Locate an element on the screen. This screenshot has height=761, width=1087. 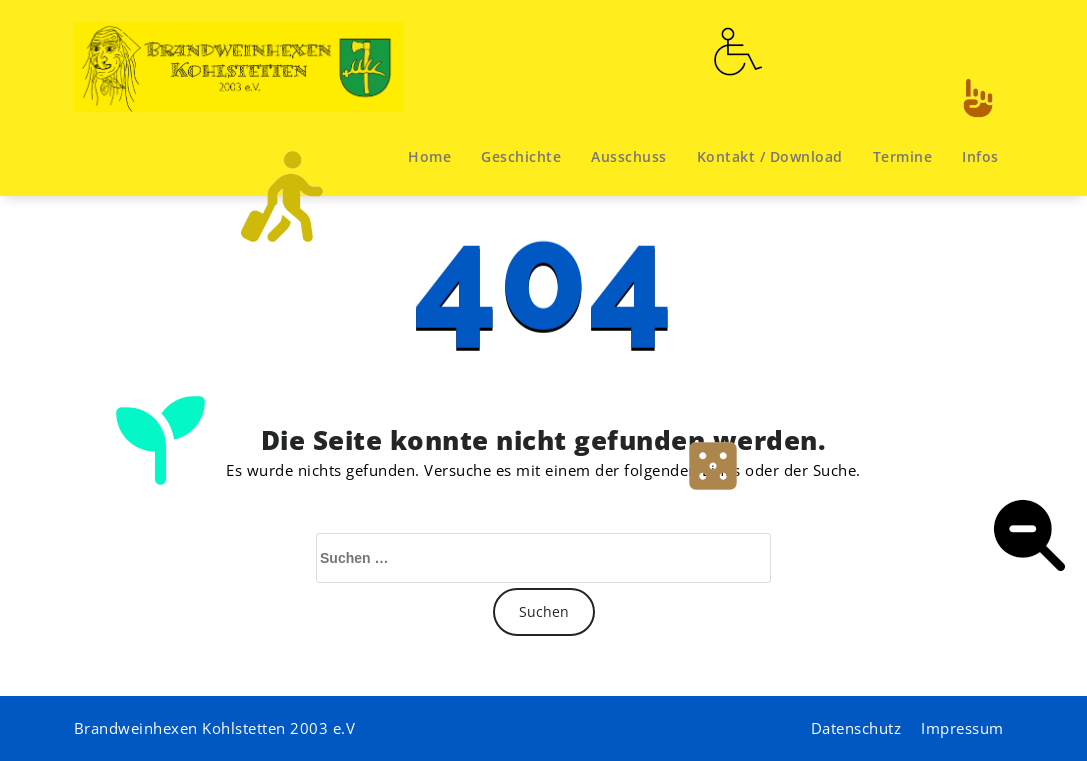
tap to select or indicate a point of interest is located at coordinates (978, 98).